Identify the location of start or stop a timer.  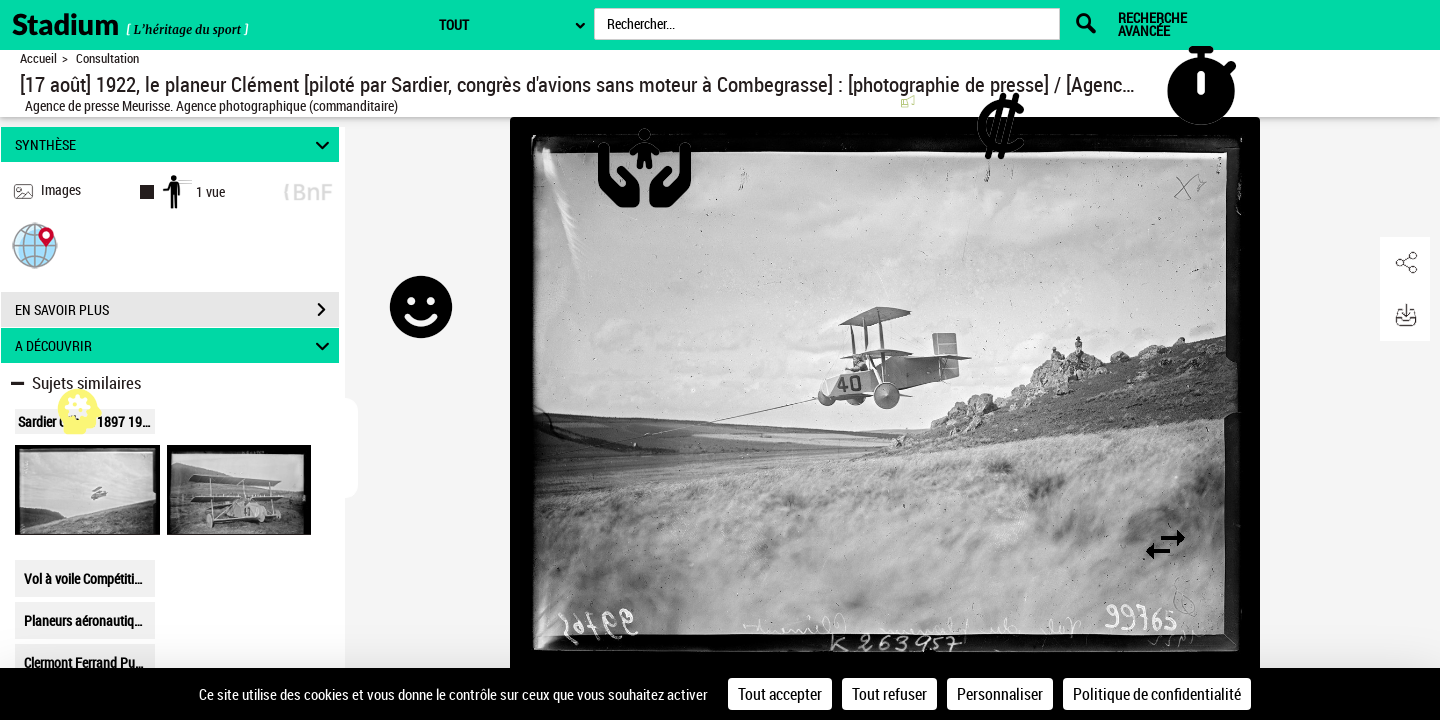
(1201, 86).